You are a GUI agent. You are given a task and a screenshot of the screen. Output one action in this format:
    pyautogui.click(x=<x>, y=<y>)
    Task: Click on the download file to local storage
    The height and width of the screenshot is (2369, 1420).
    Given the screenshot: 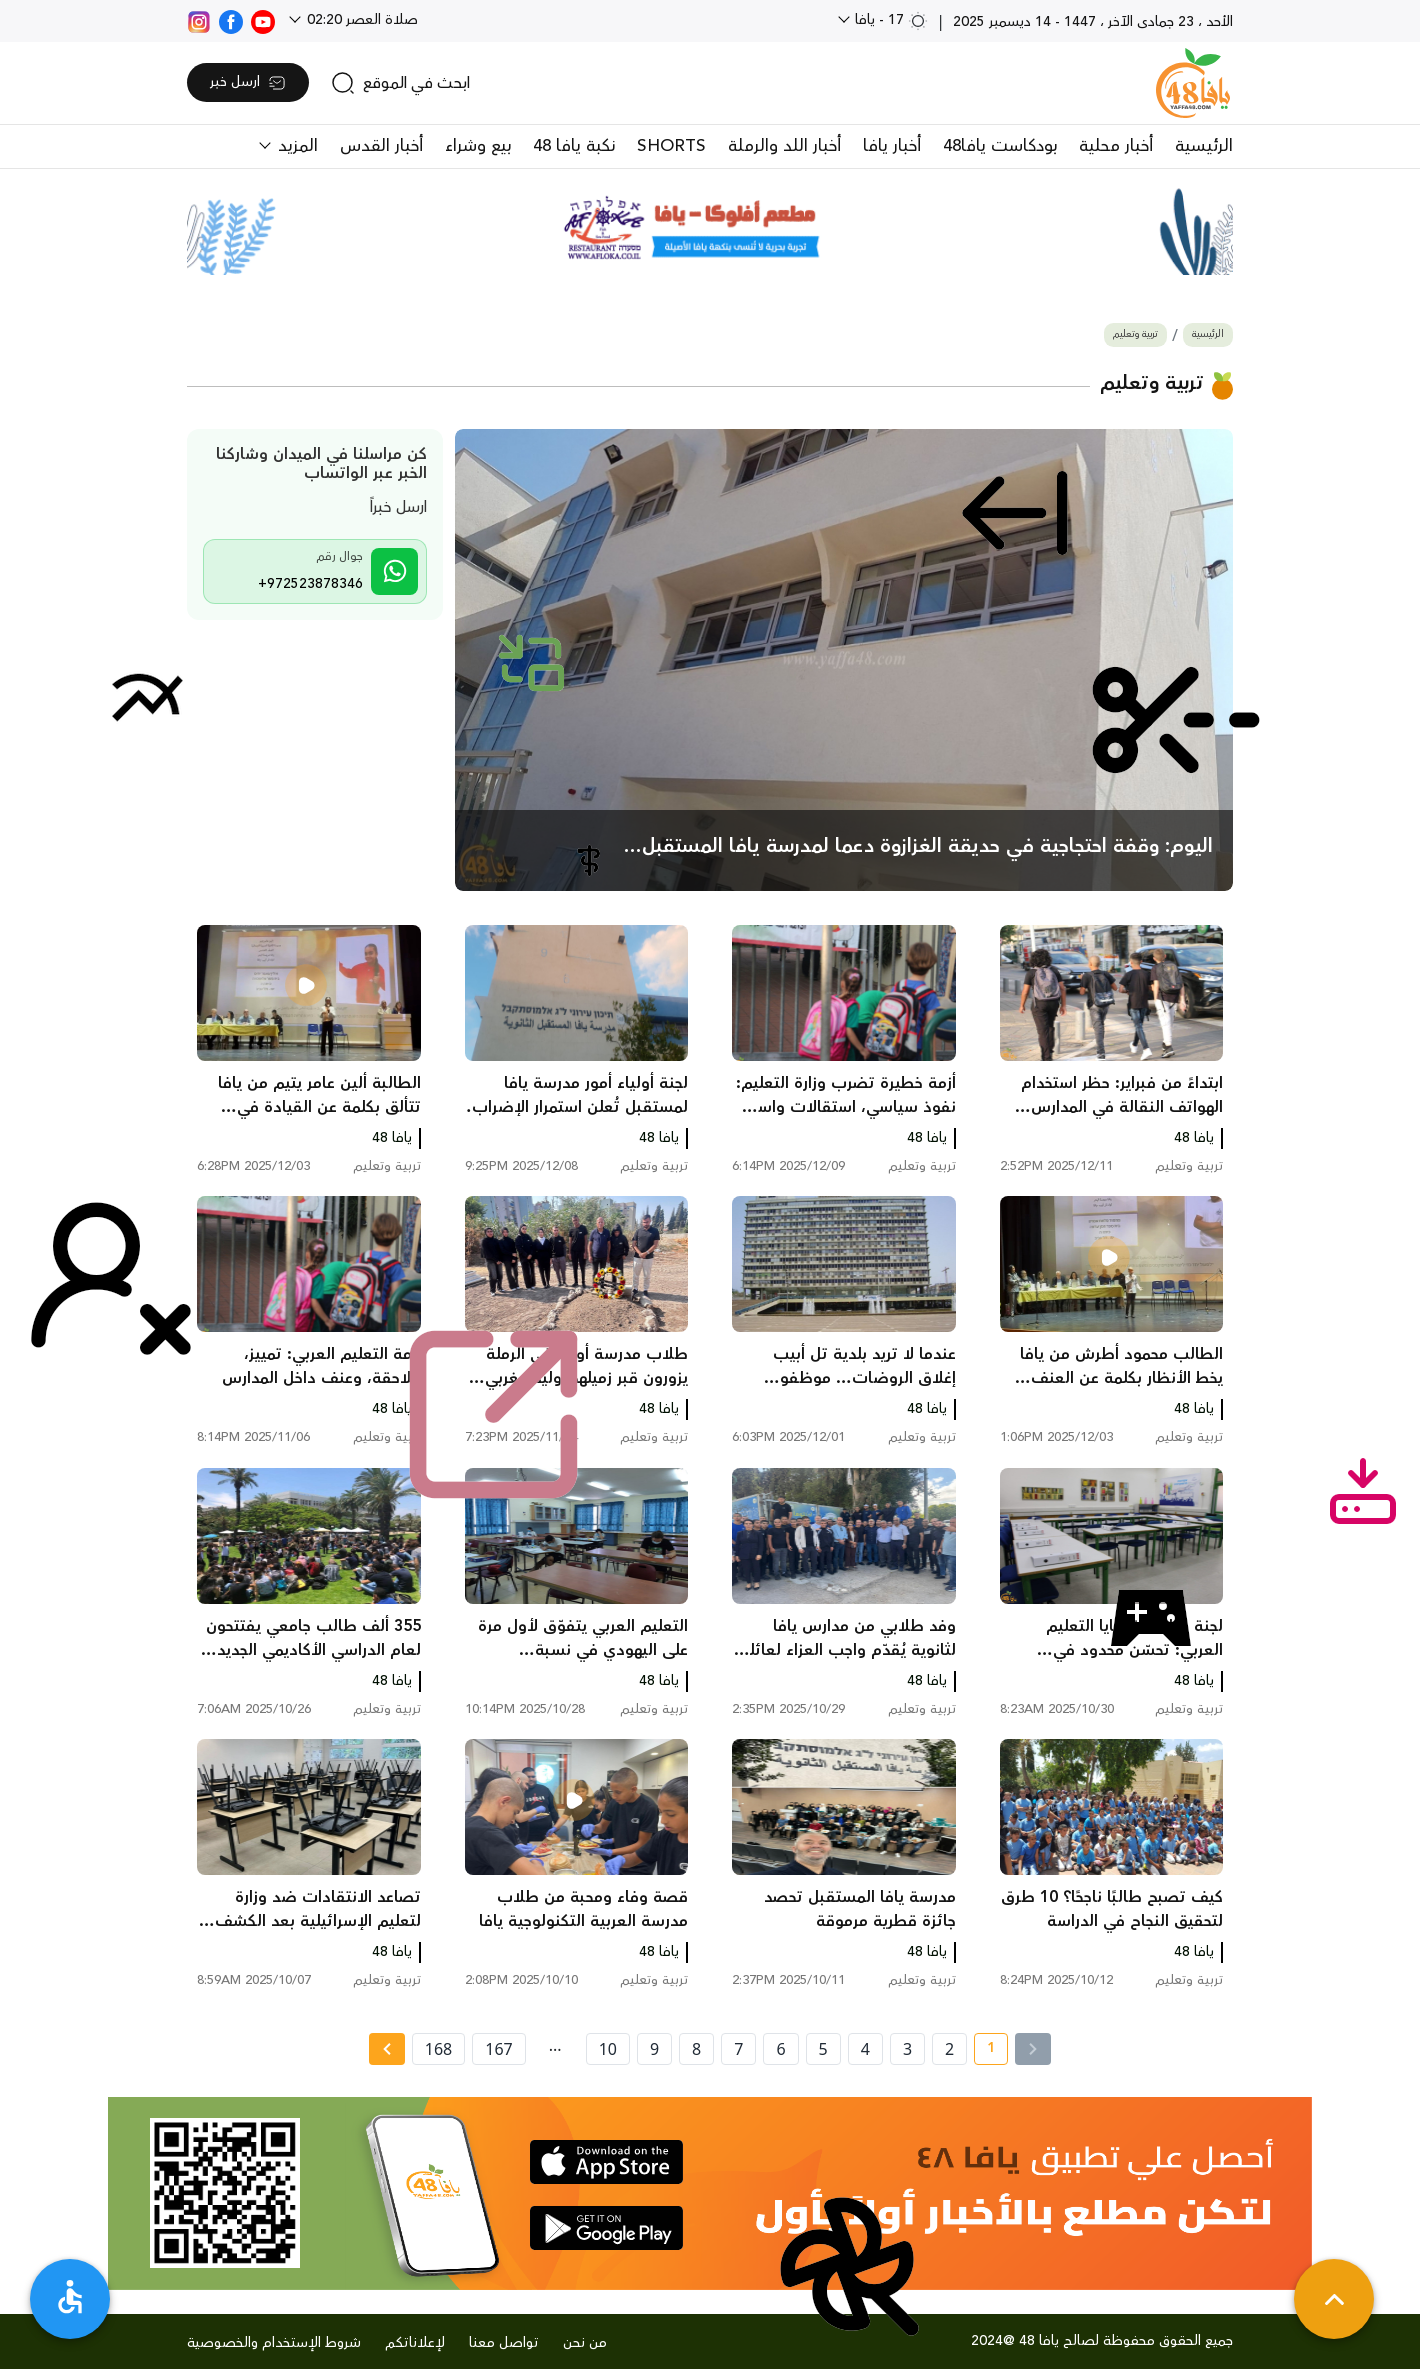 What is the action you would take?
    pyautogui.click(x=1363, y=1491)
    